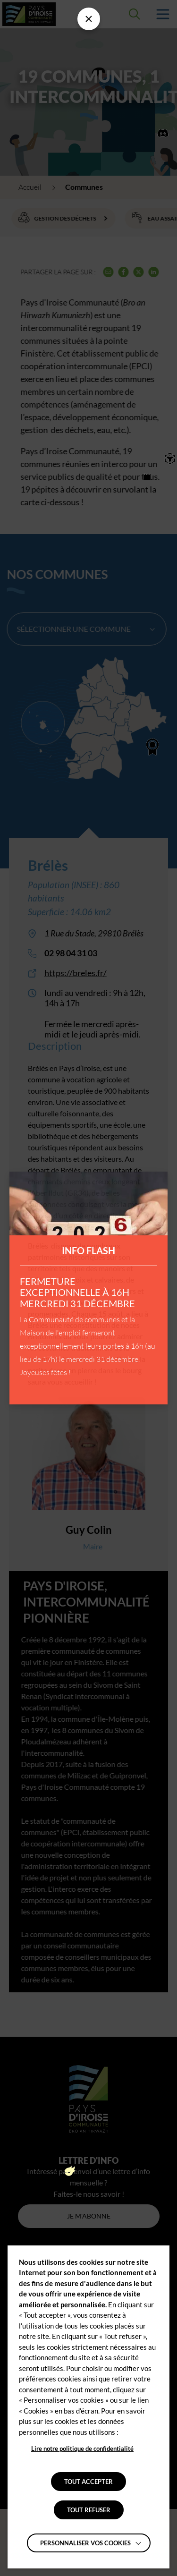 The width and height of the screenshot is (177, 2576). Describe the element at coordinates (170, 459) in the screenshot. I see `binance coin (bnb) cryptocurrency logo` at that location.